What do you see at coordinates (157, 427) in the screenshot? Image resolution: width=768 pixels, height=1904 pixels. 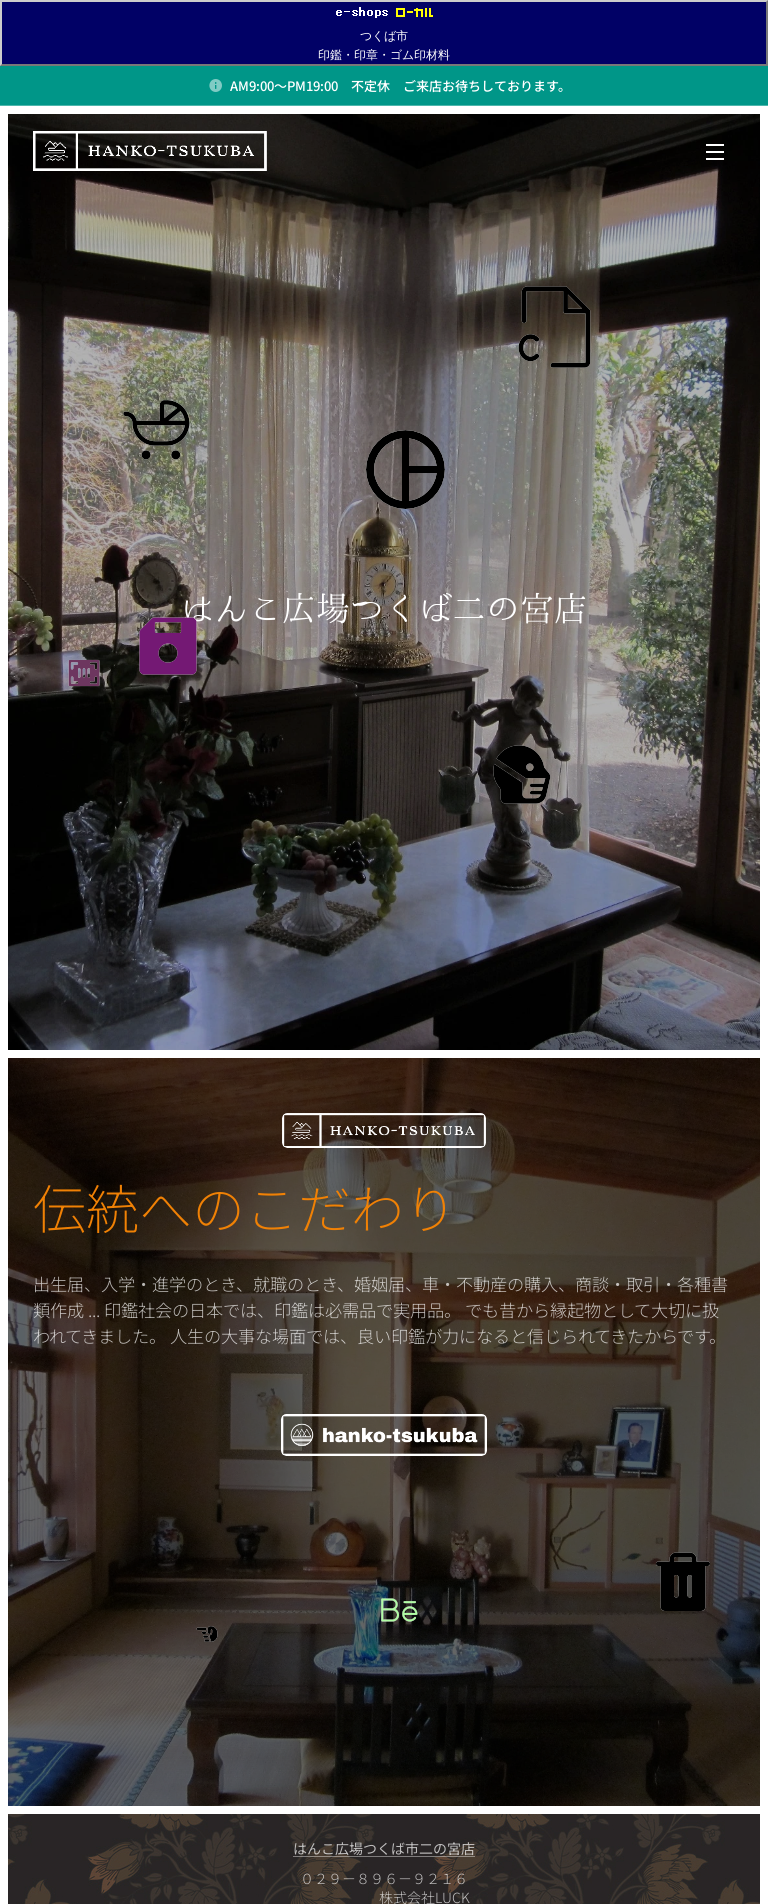 I see `browse baby or parenting products` at bounding box center [157, 427].